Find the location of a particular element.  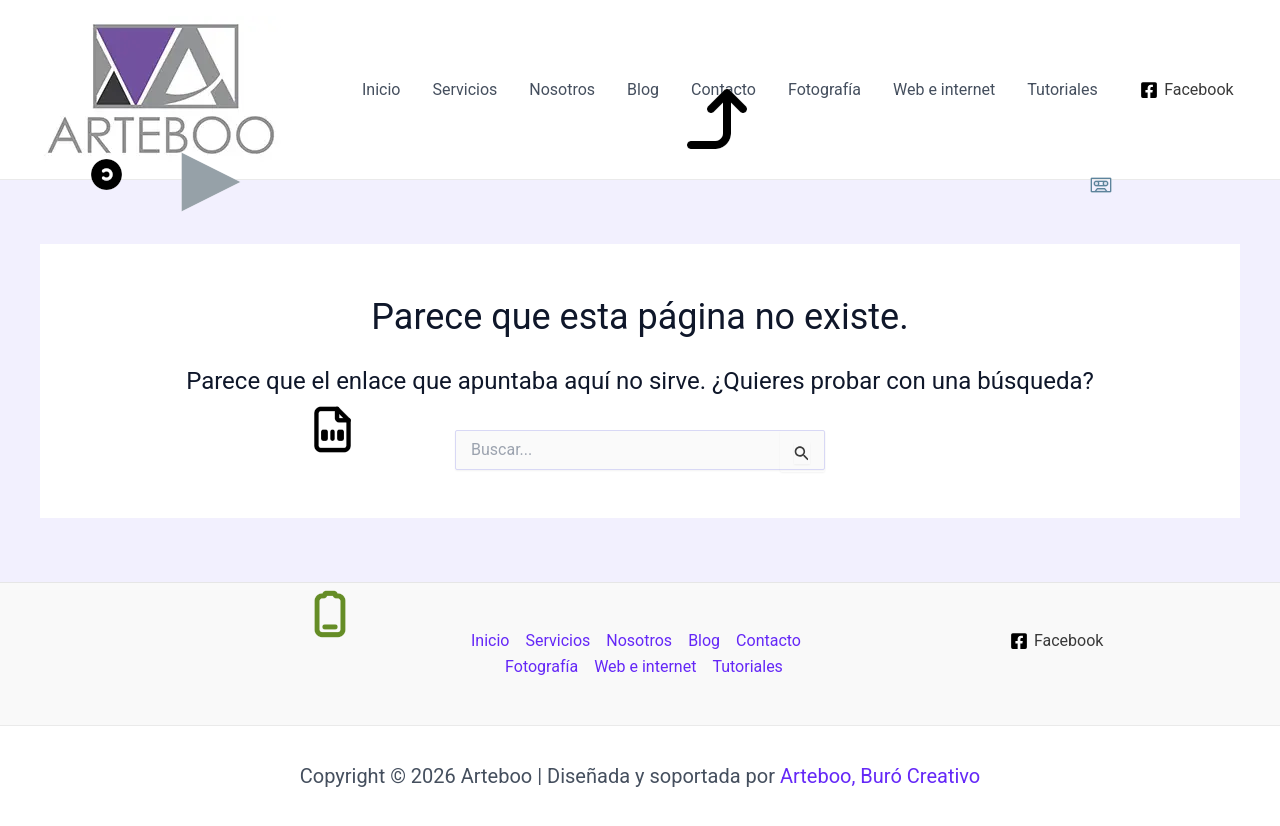

navigate forward and up in a menu hierarchy is located at coordinates (715, 121).